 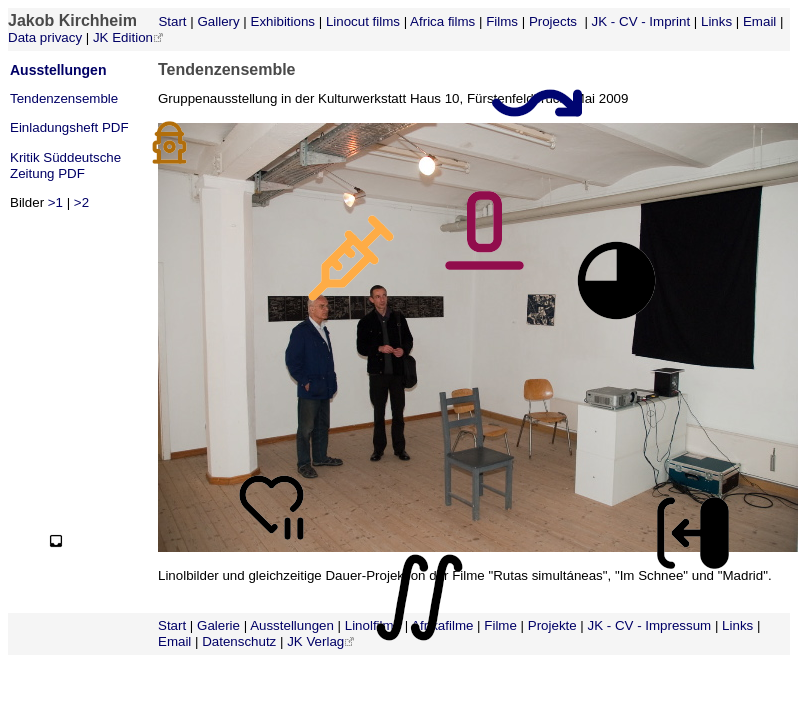 What do you see at coordinates (484, 230) in the screenshot?
I see `align selected elements to the bottom` at bounding box center [484, 230].